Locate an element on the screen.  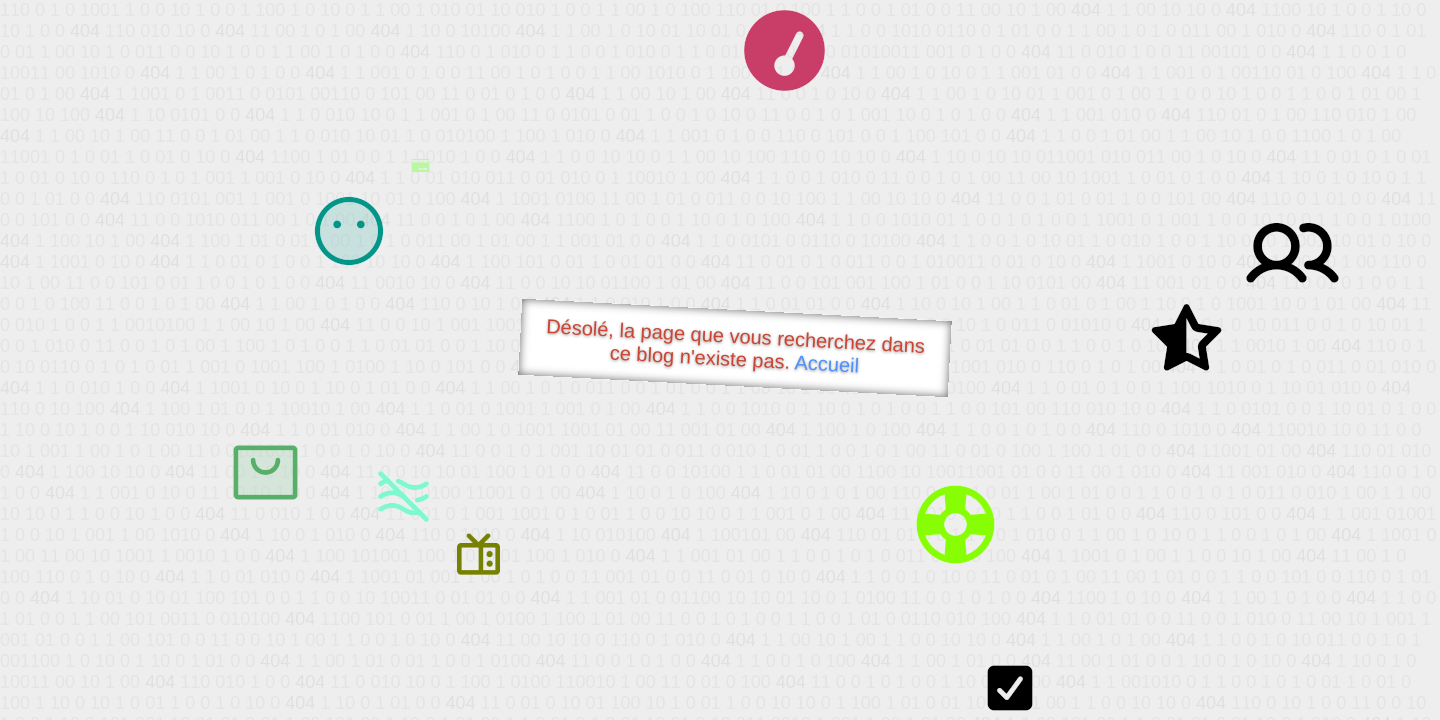
access help or support center is located at coordinates (955, 524).